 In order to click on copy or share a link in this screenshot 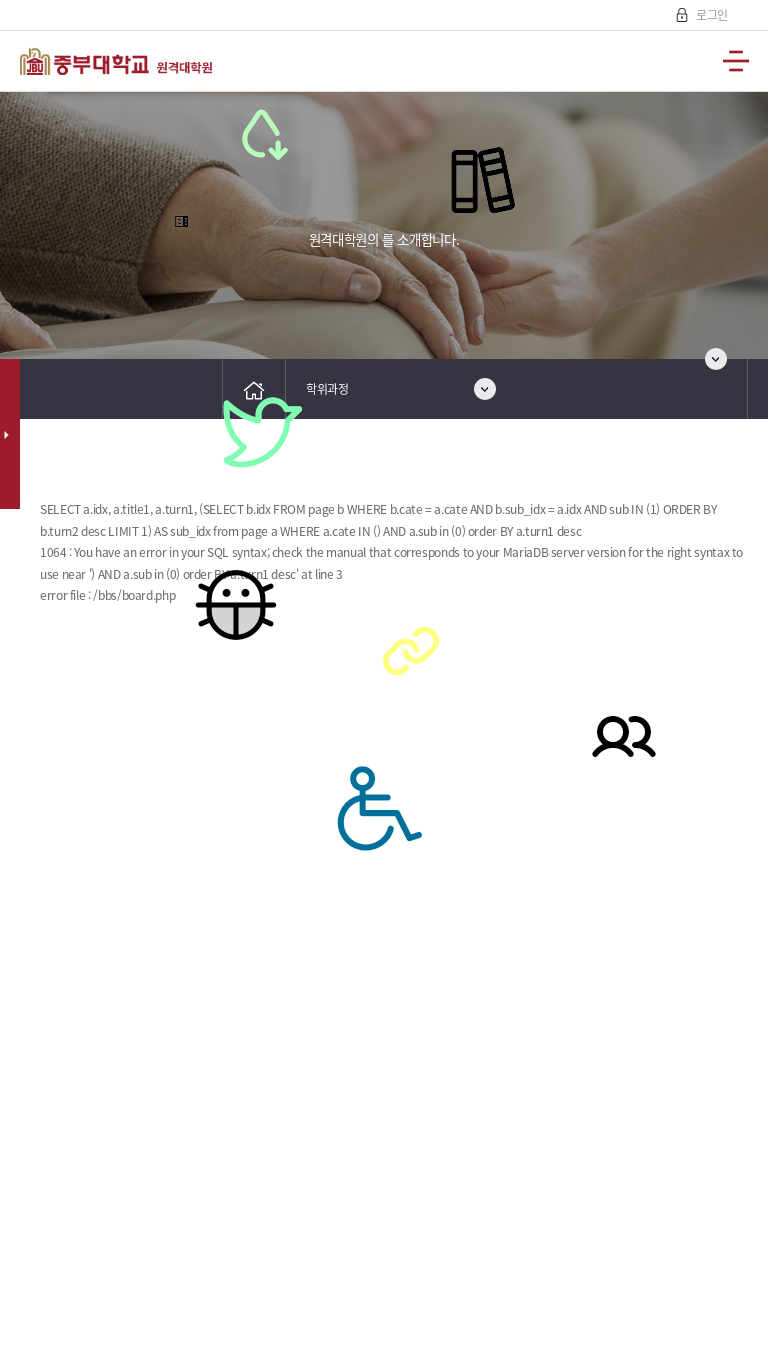, I will do `click(411, 651)`.